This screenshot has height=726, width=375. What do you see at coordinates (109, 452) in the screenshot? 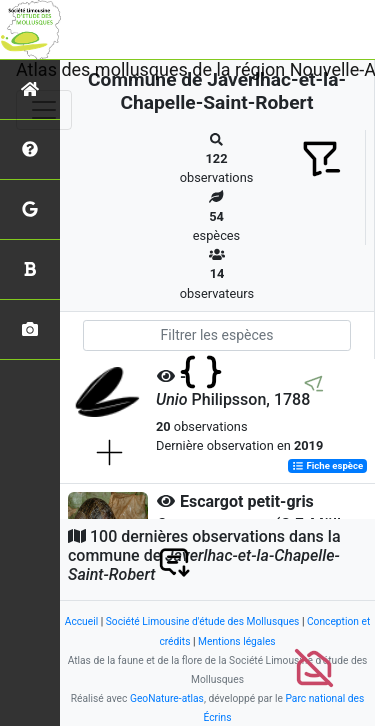
I see `add a new item` at bounding box center [109, 452].